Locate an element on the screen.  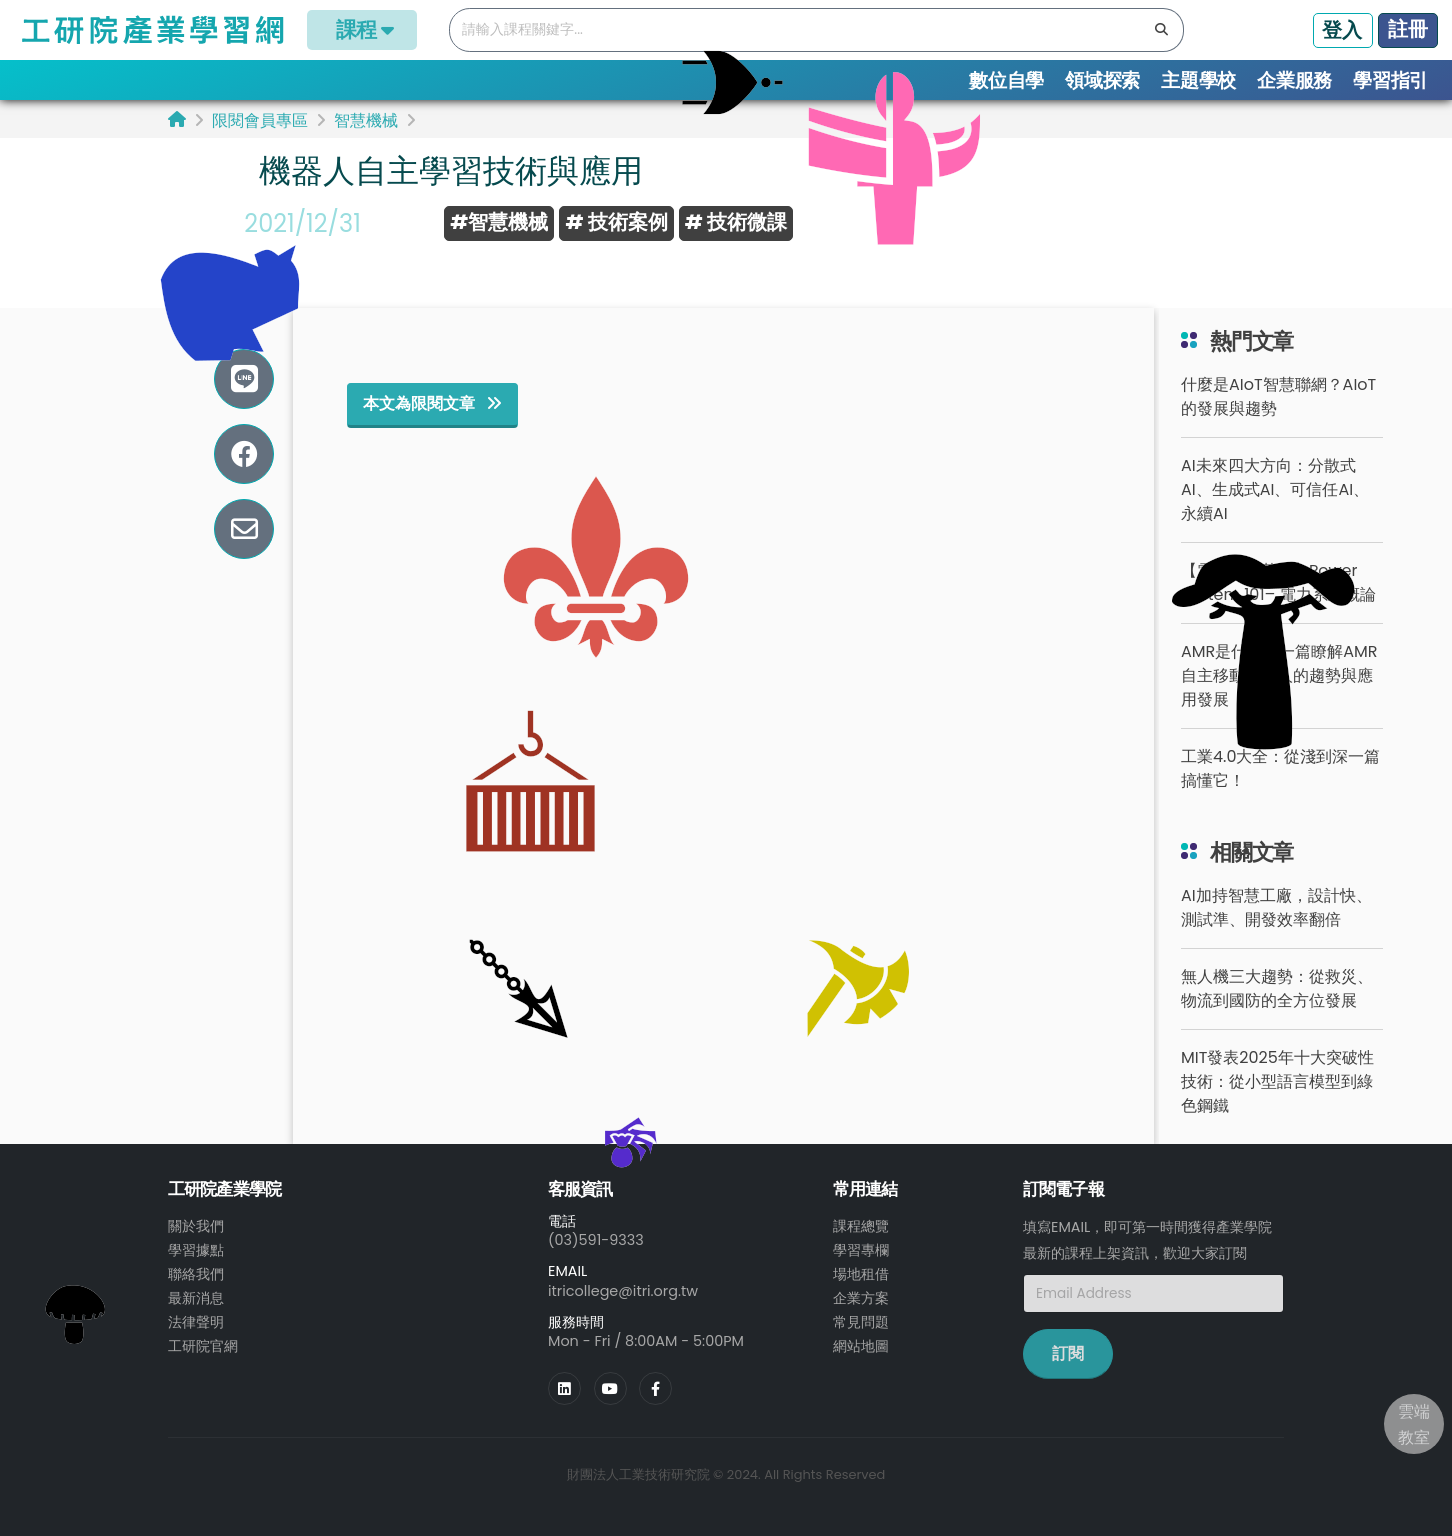
represents african or savanna themed content is located at coordinates (1268, 649).